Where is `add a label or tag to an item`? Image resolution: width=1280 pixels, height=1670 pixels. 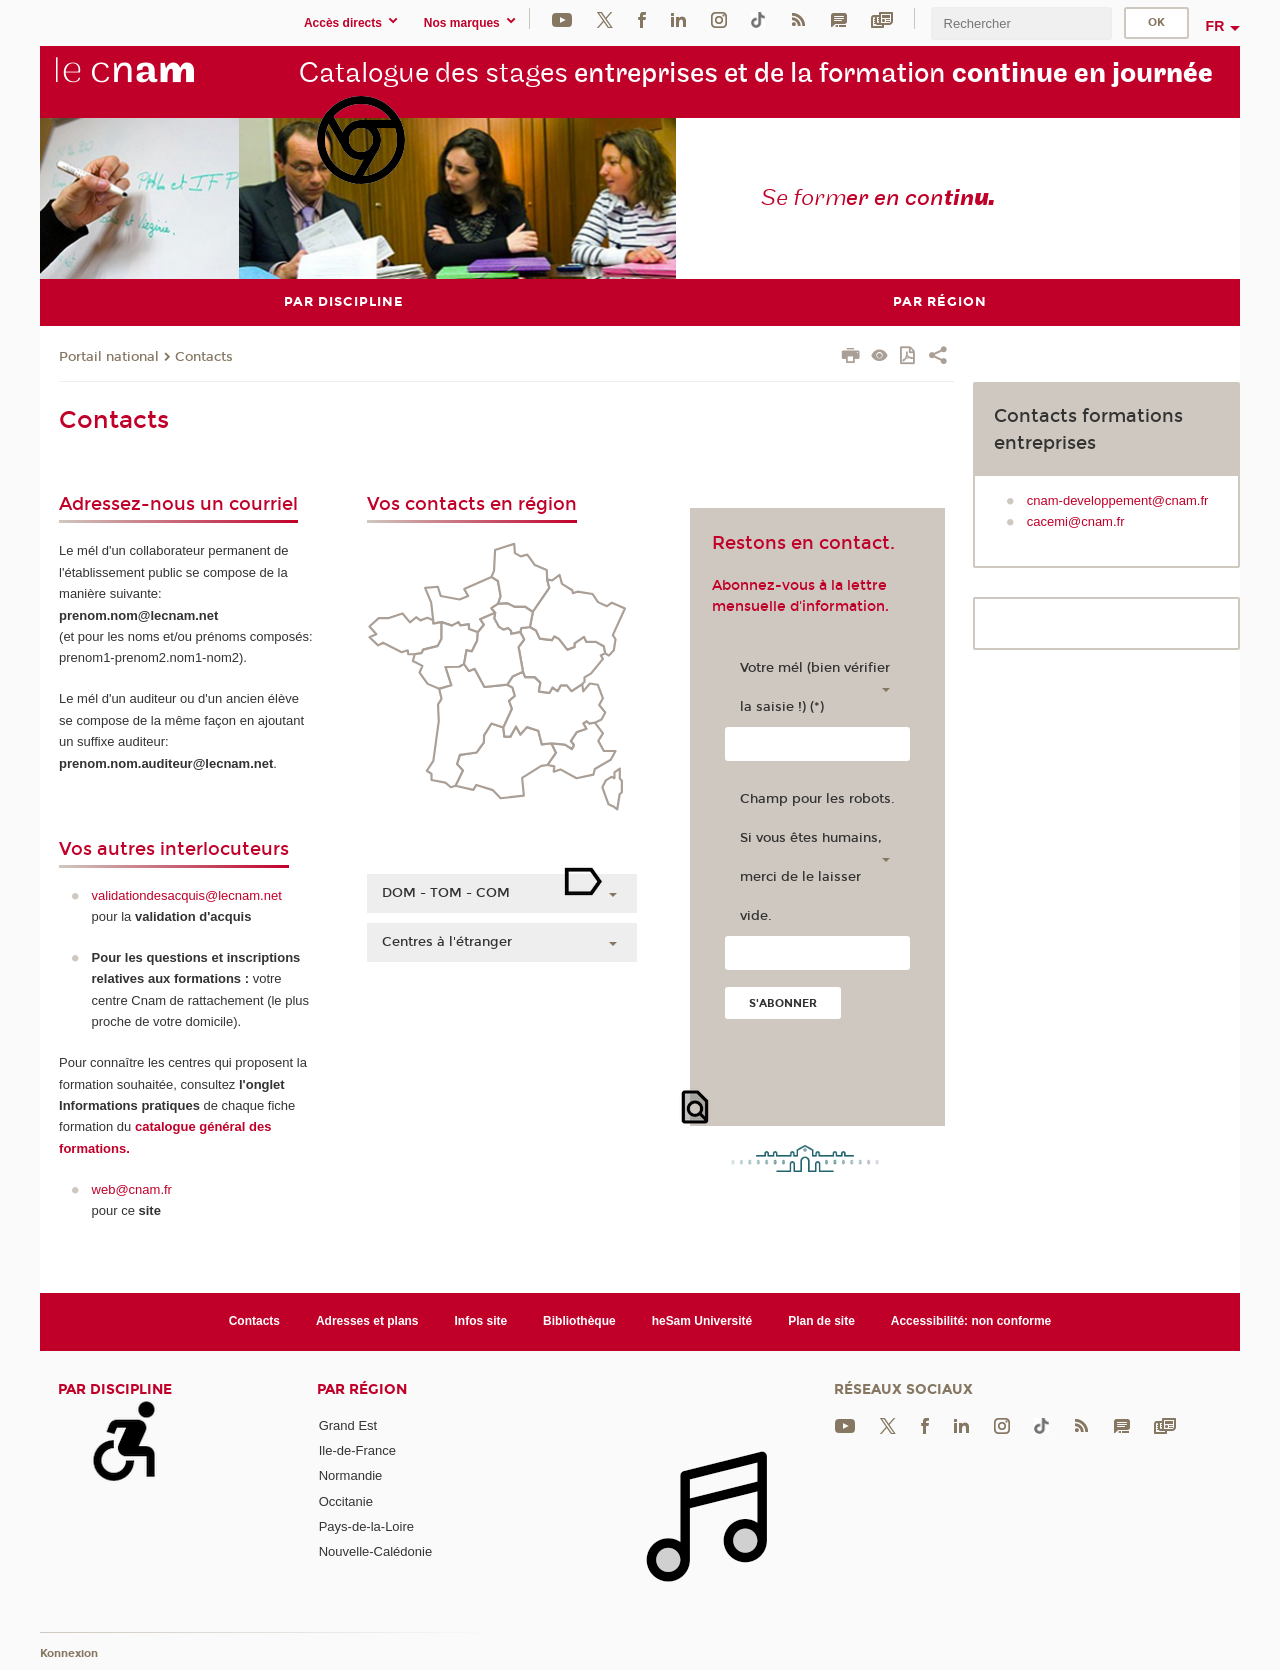 add a label or tag to an item is located at coordinates (582, 881).